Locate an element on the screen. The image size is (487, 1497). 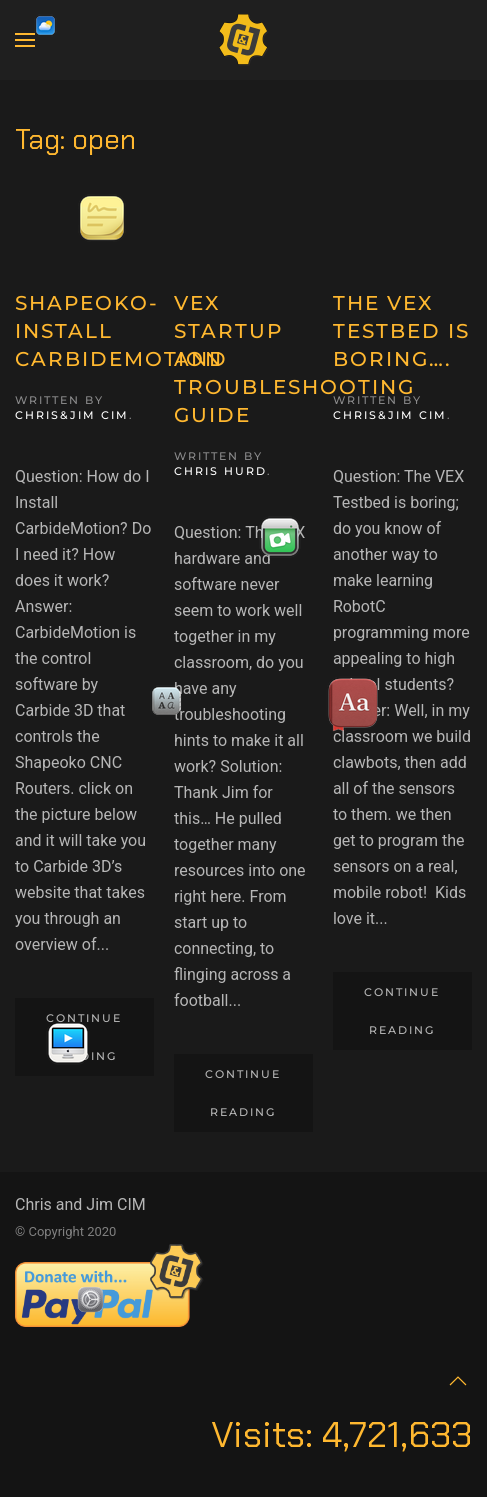
open system settings or preferences is located at coordinates (90, 1299).